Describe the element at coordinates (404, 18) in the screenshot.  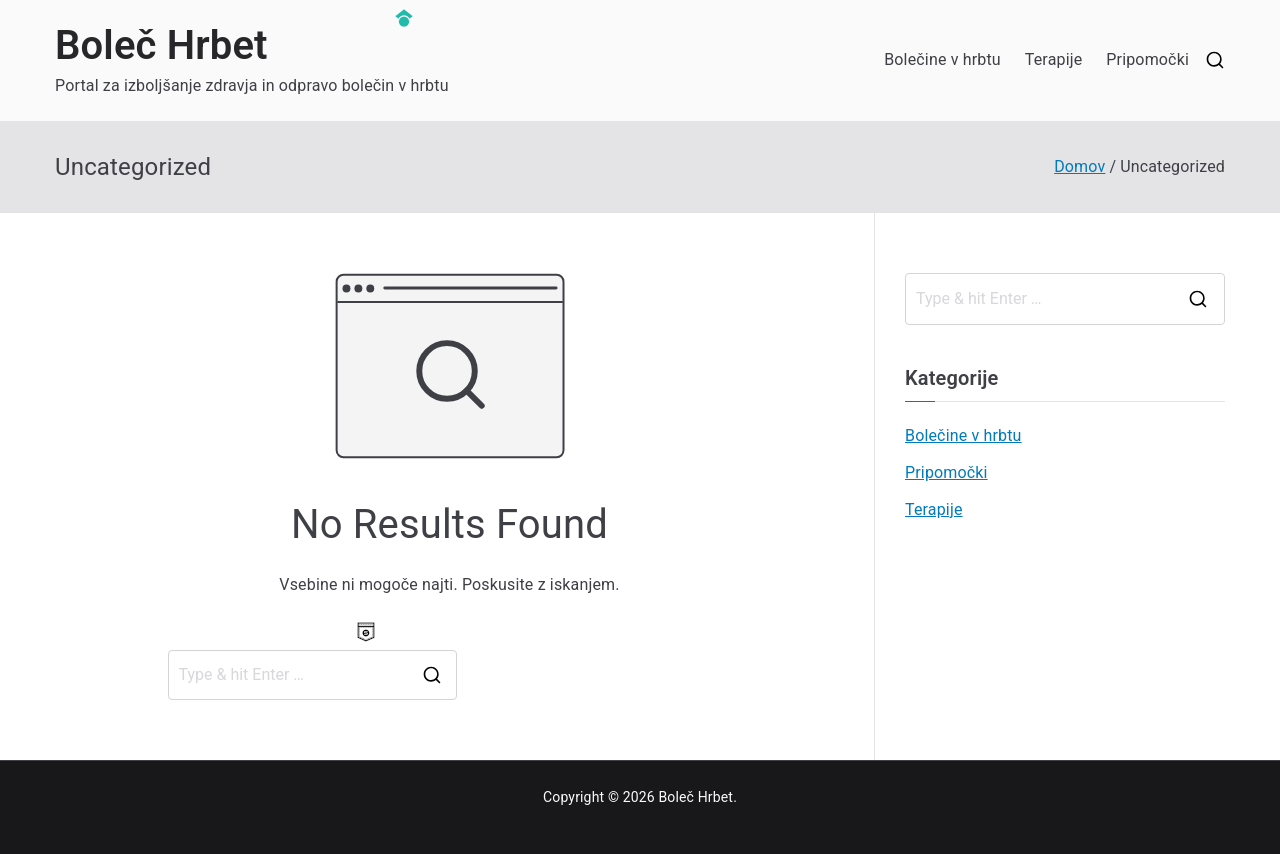
I see `link to google scholar profile` at that location.